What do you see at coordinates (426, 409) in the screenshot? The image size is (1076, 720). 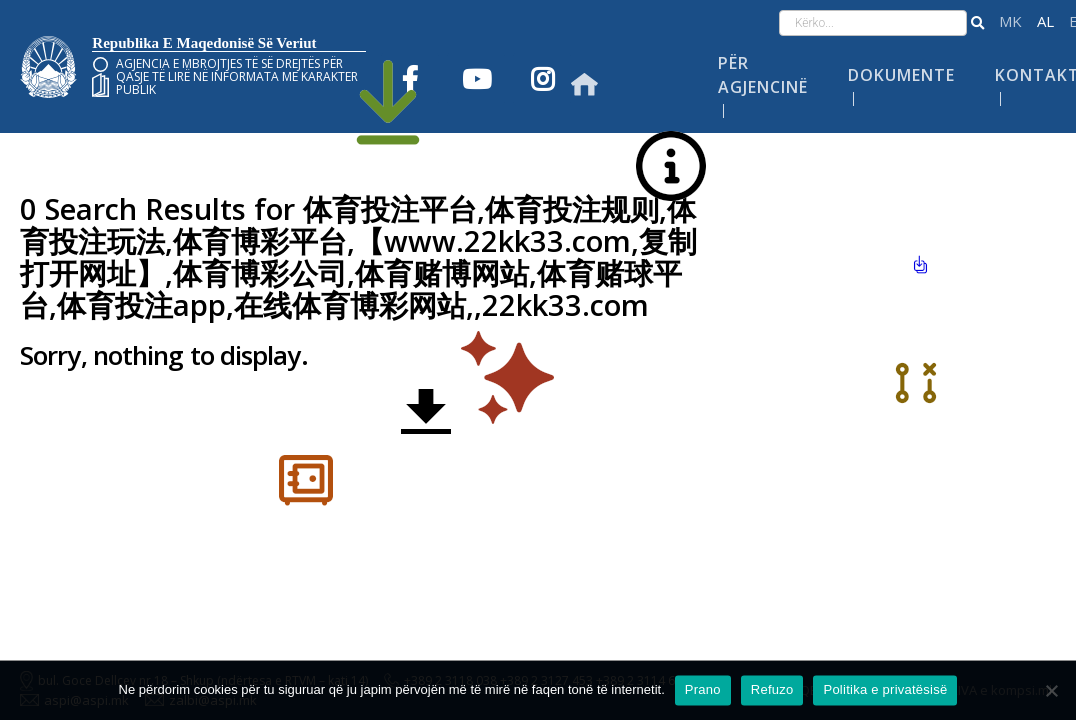 I see `download a file or content` at bounding box center [426, 409].